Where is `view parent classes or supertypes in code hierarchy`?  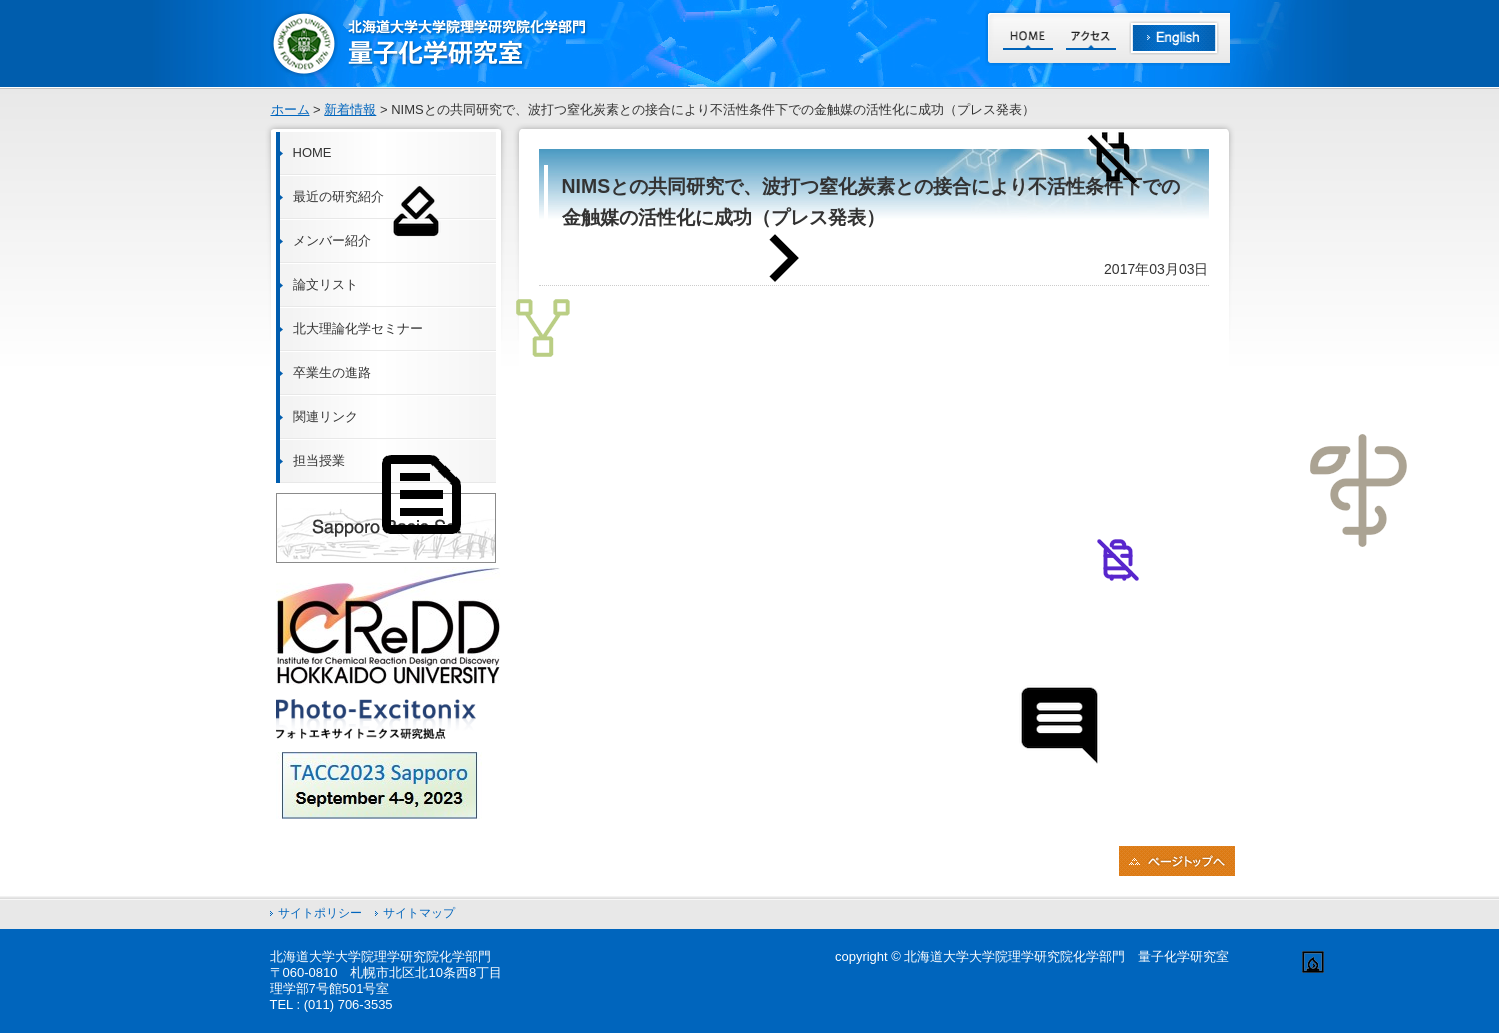
view parent classes or supertypes in code hierarchy is located at coordinates (545, 328).